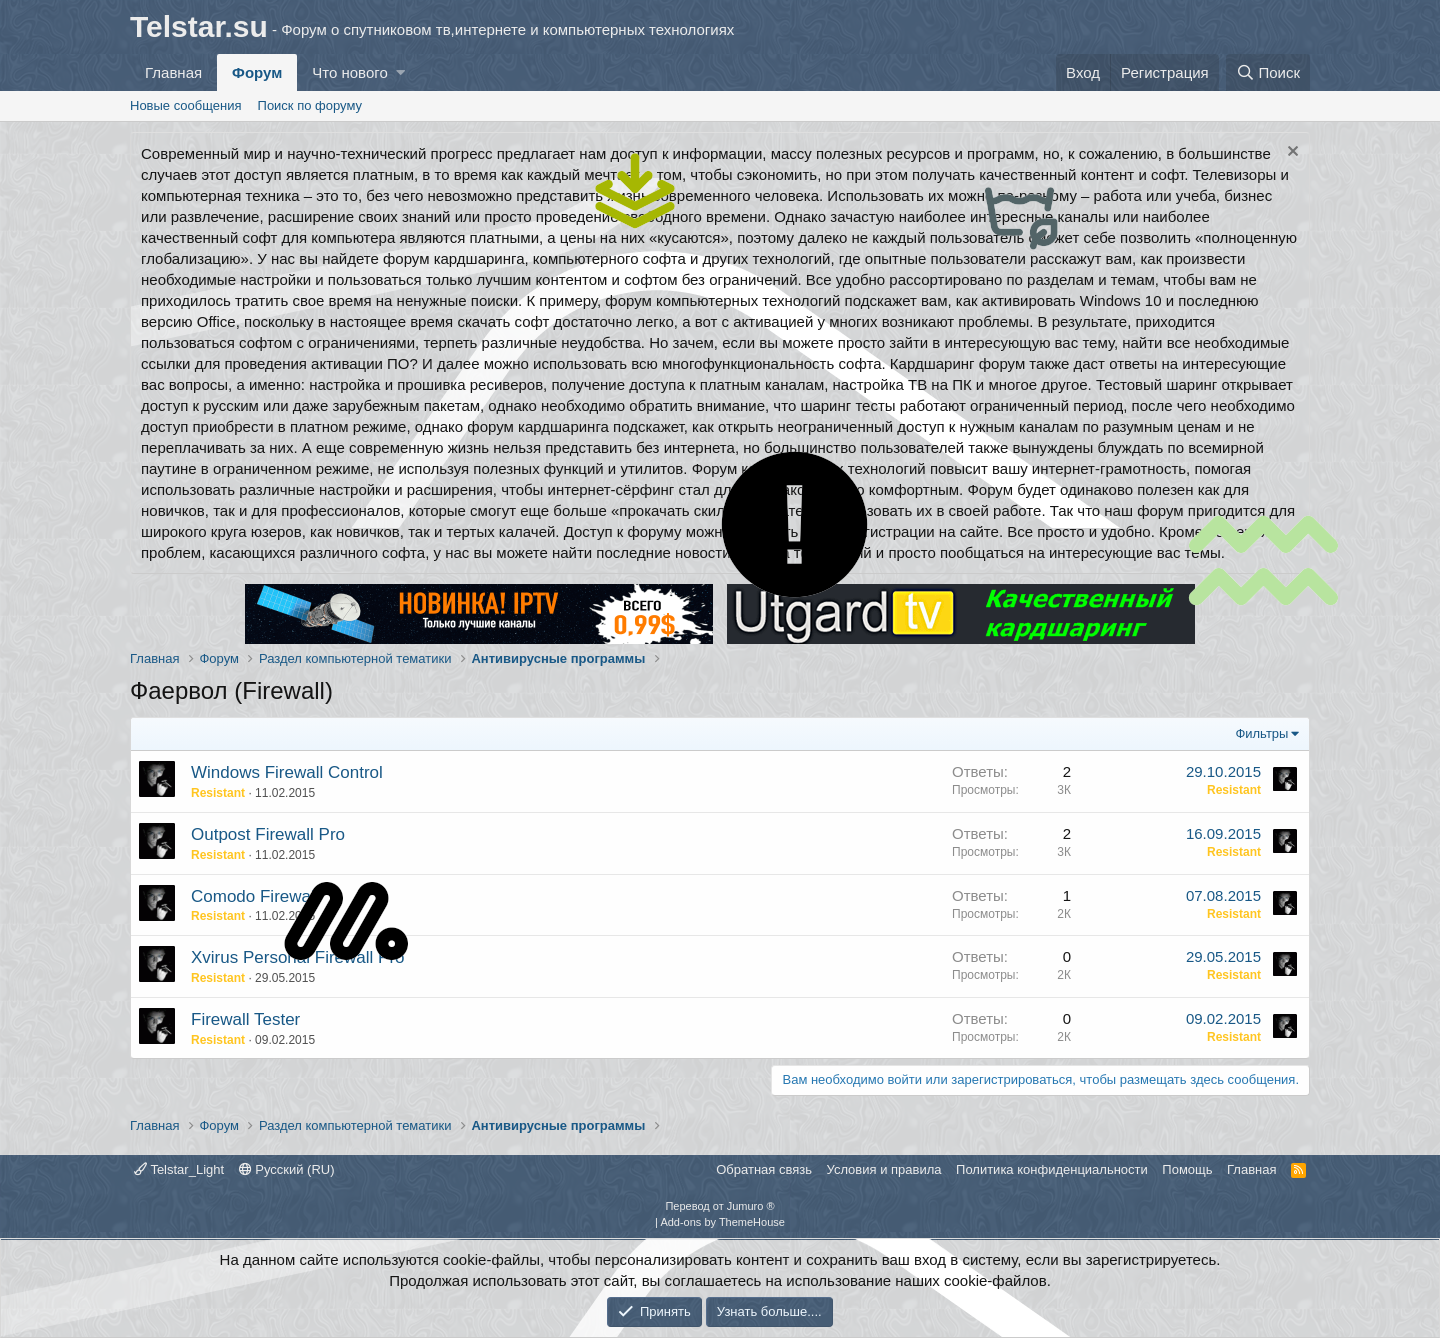  Describe the element at coordinates (794, 524) in the screenshot. I see `indicates a warning or error state` at that location.